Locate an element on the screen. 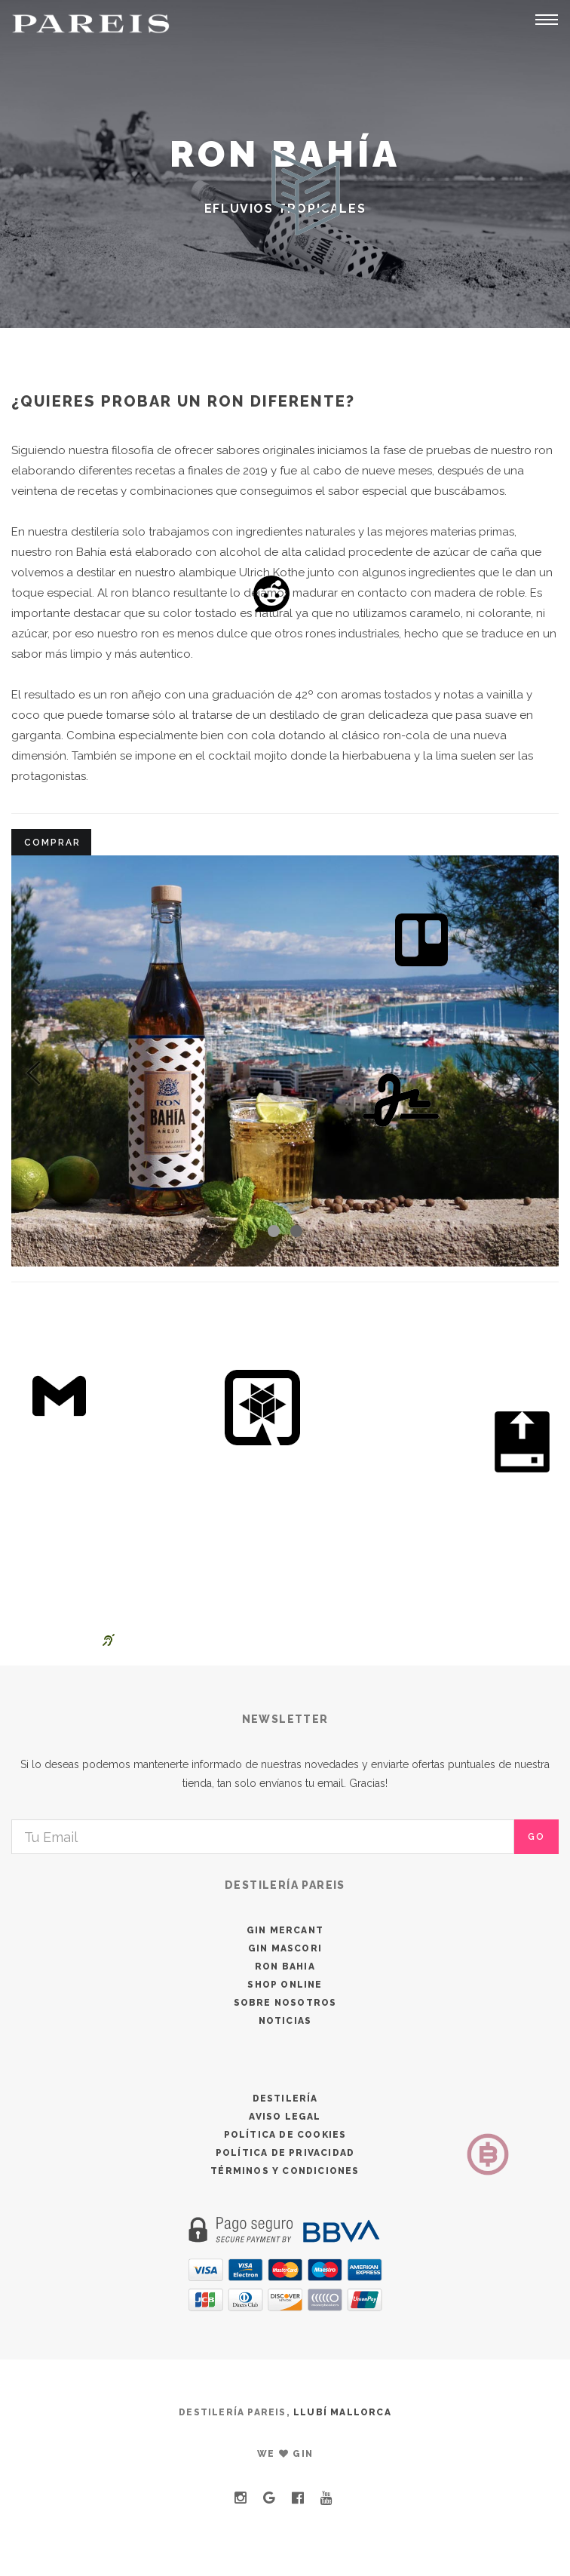  quarkus framework logo is located at coordinates (262, 1408).